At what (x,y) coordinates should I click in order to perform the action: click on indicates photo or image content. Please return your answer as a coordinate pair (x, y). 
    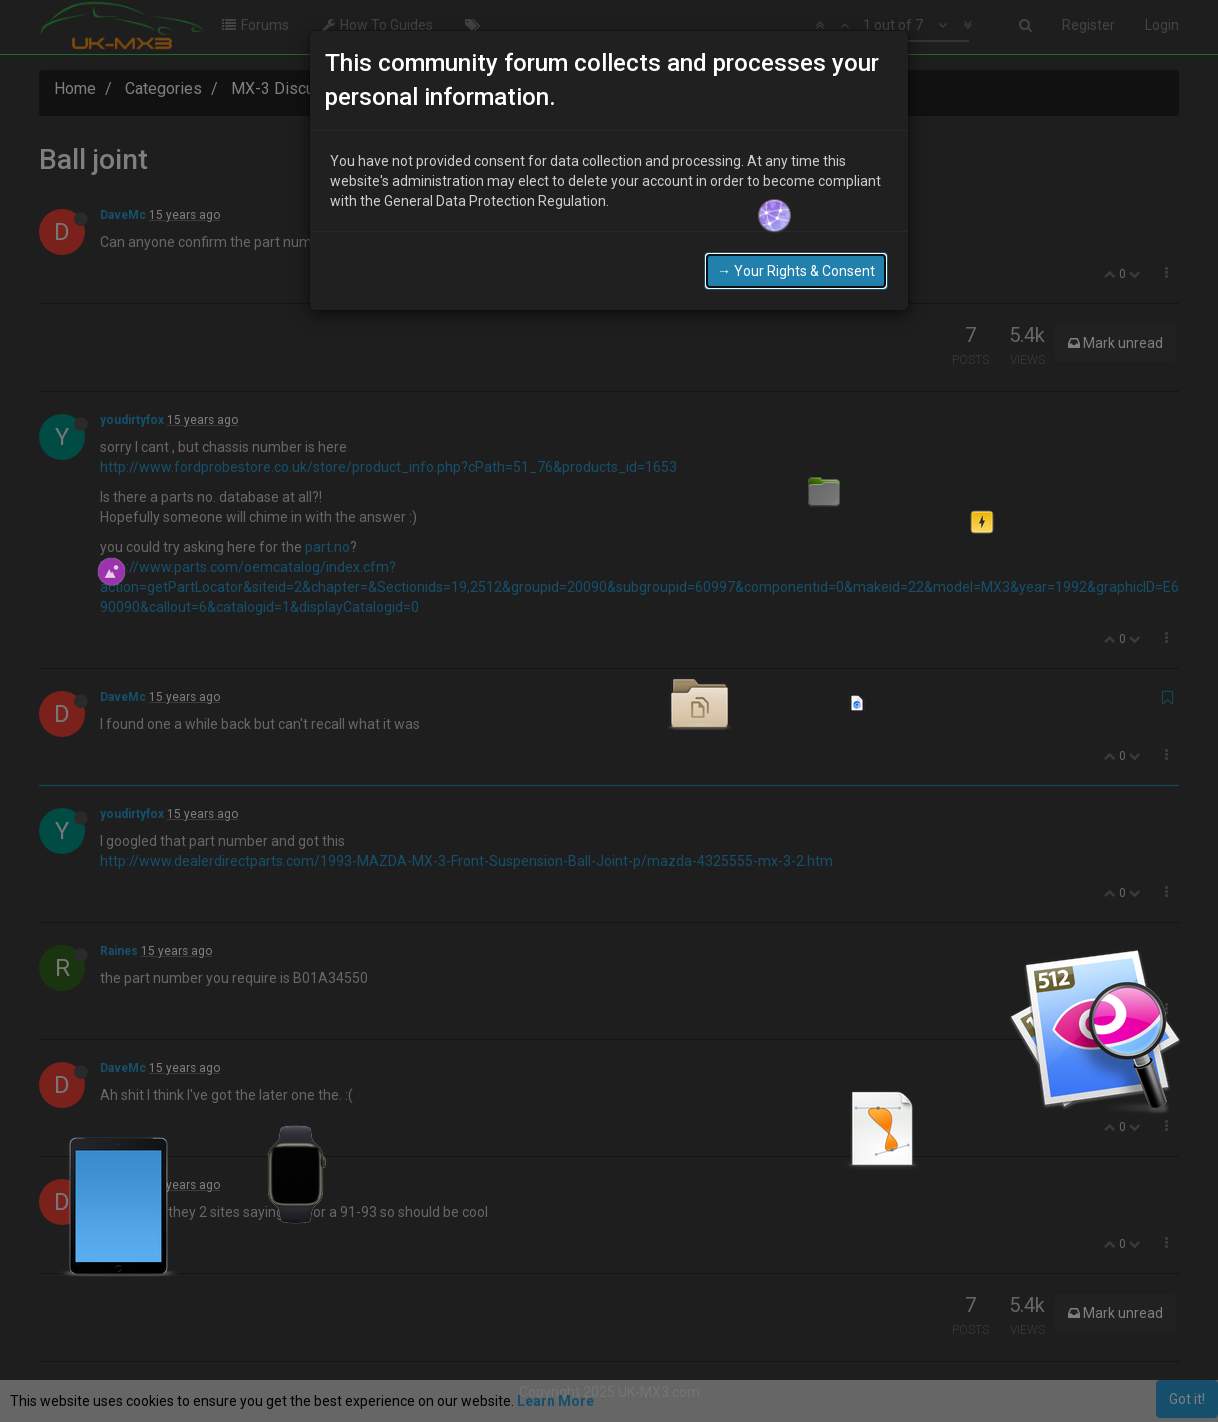
    Looking at the image, I should click on (111, 571).